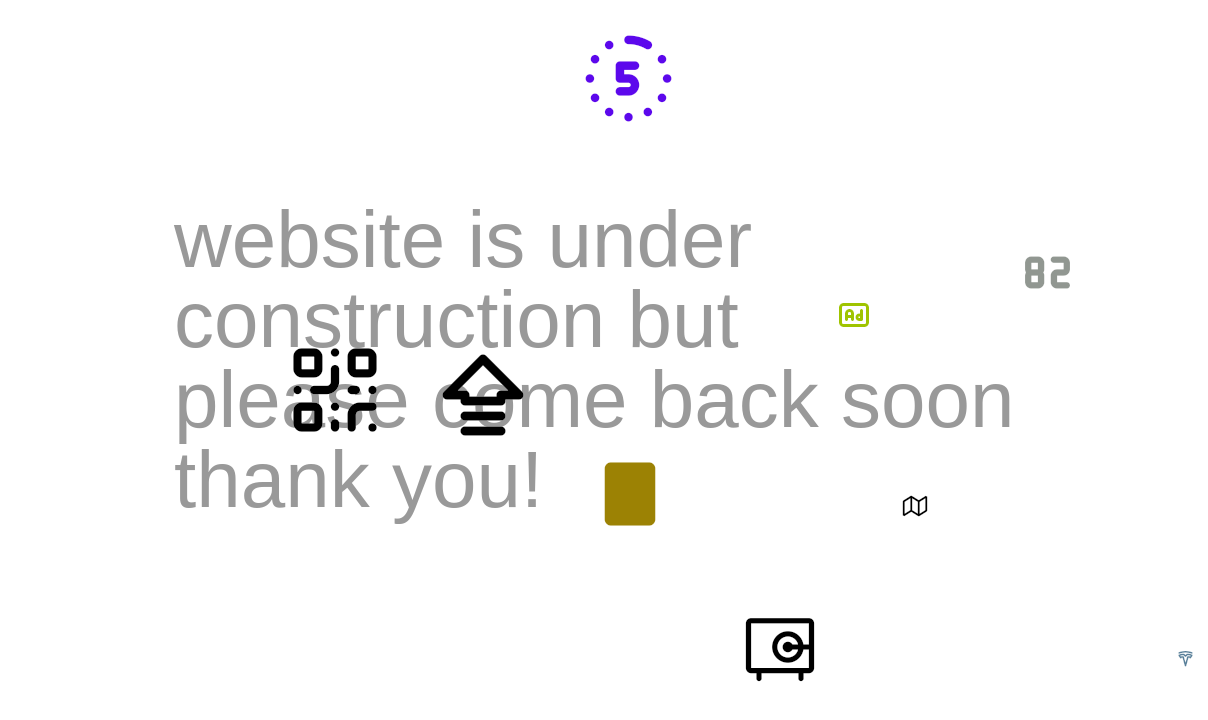  I want to click on Tesla brand logo, so click(1185, 658).